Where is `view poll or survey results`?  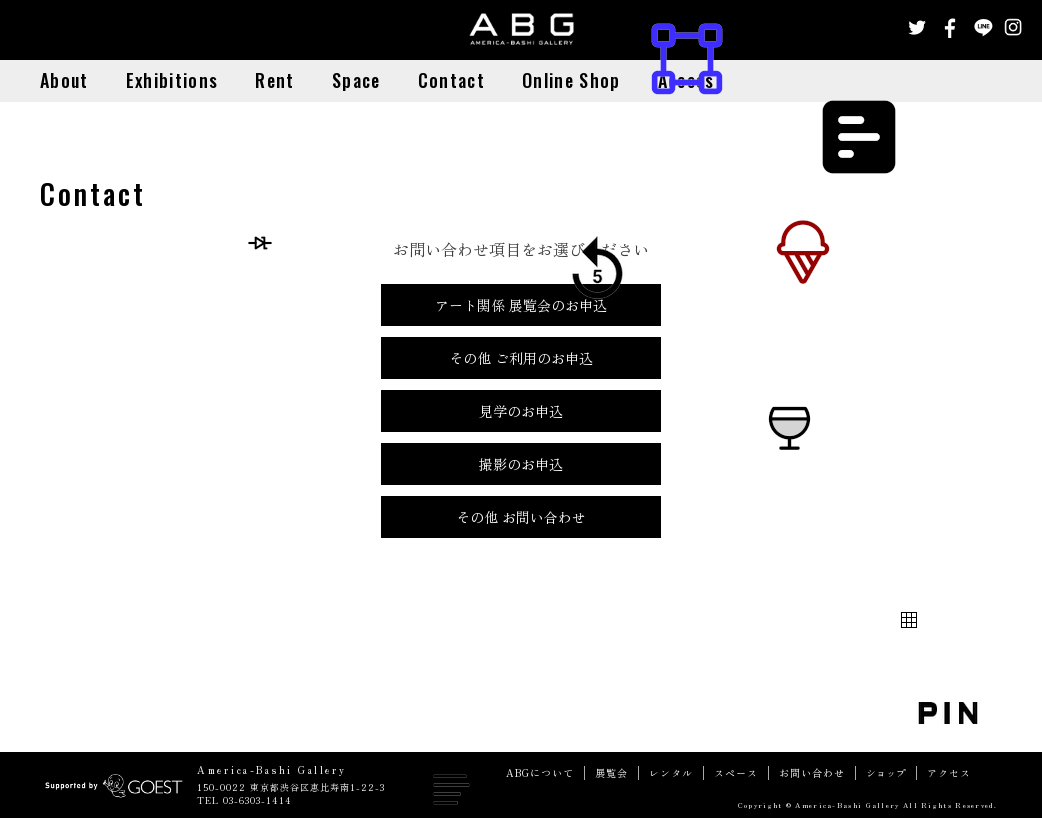 view poll or survey results is located at coordinates (859, 137).